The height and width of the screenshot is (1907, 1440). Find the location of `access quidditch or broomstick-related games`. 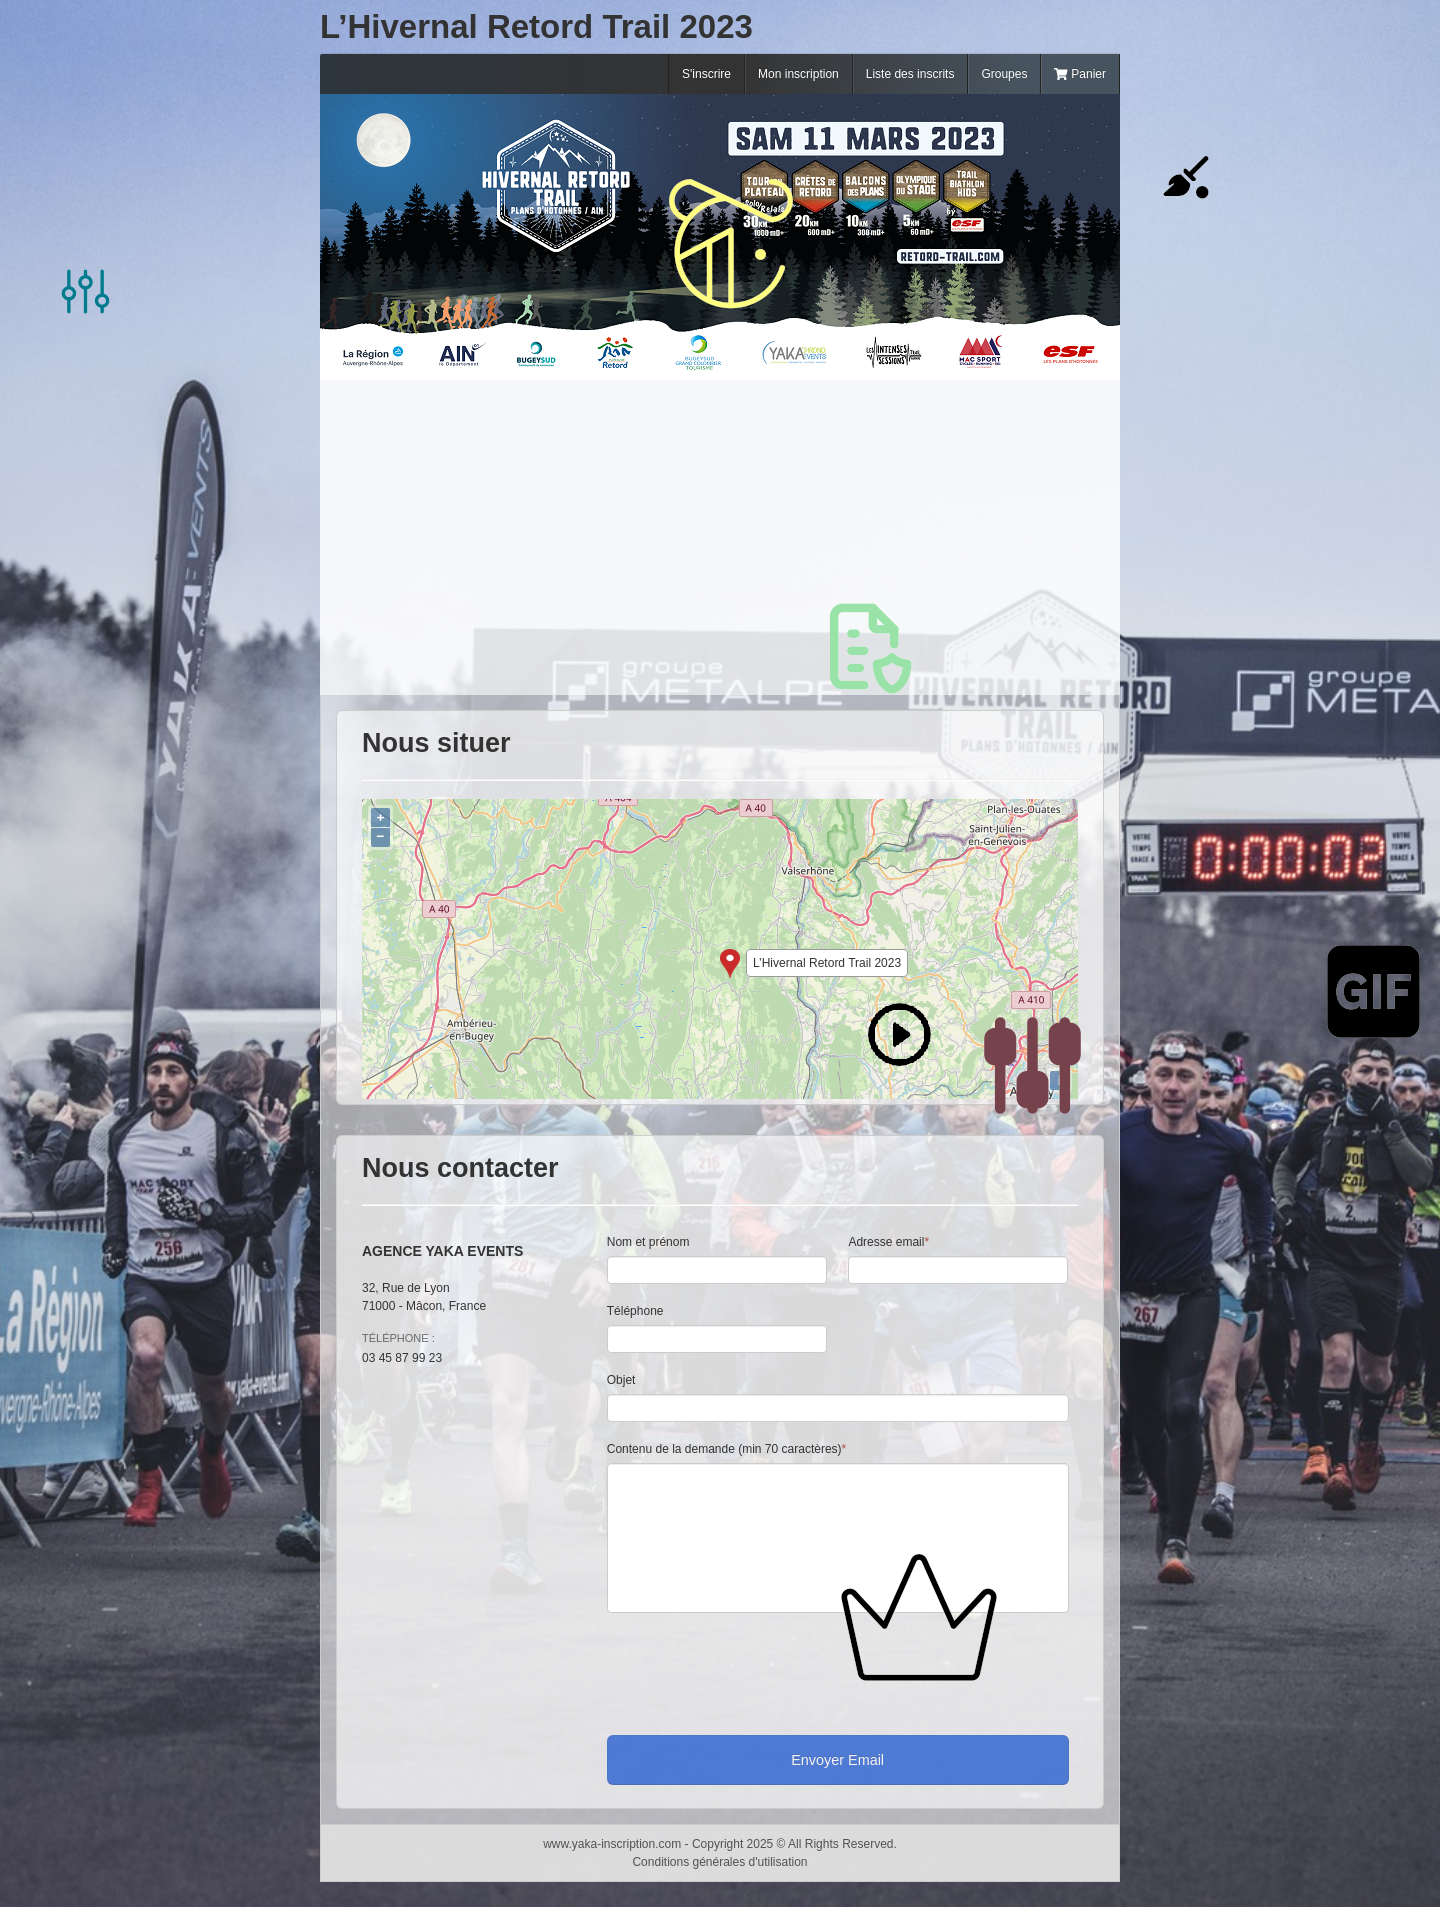

access quidditch or broomstick-related games is located at coordinates (1186, 176).